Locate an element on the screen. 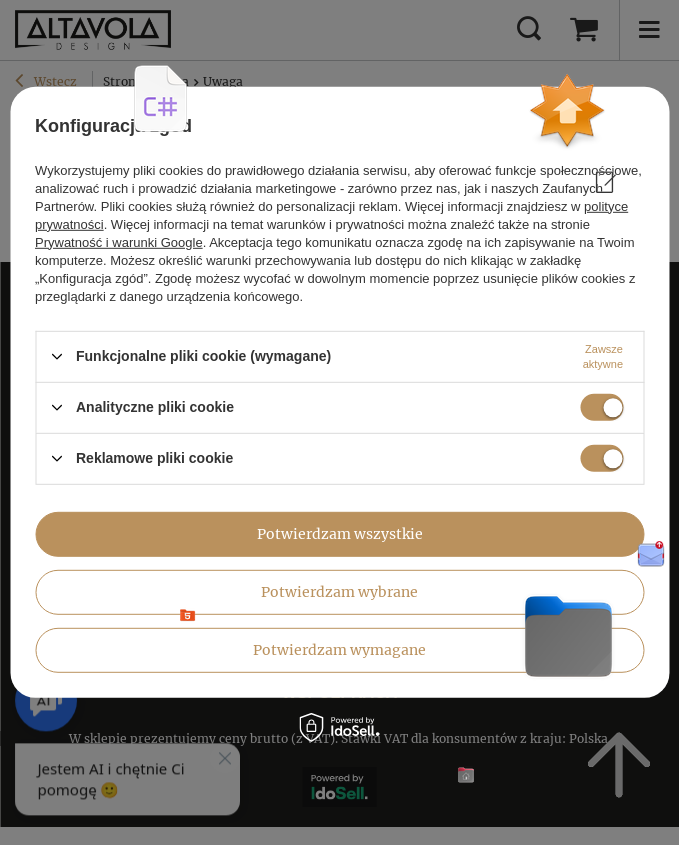 This screenshot has width=679, height=845. upload file or content is located at coordinates (619, 765).